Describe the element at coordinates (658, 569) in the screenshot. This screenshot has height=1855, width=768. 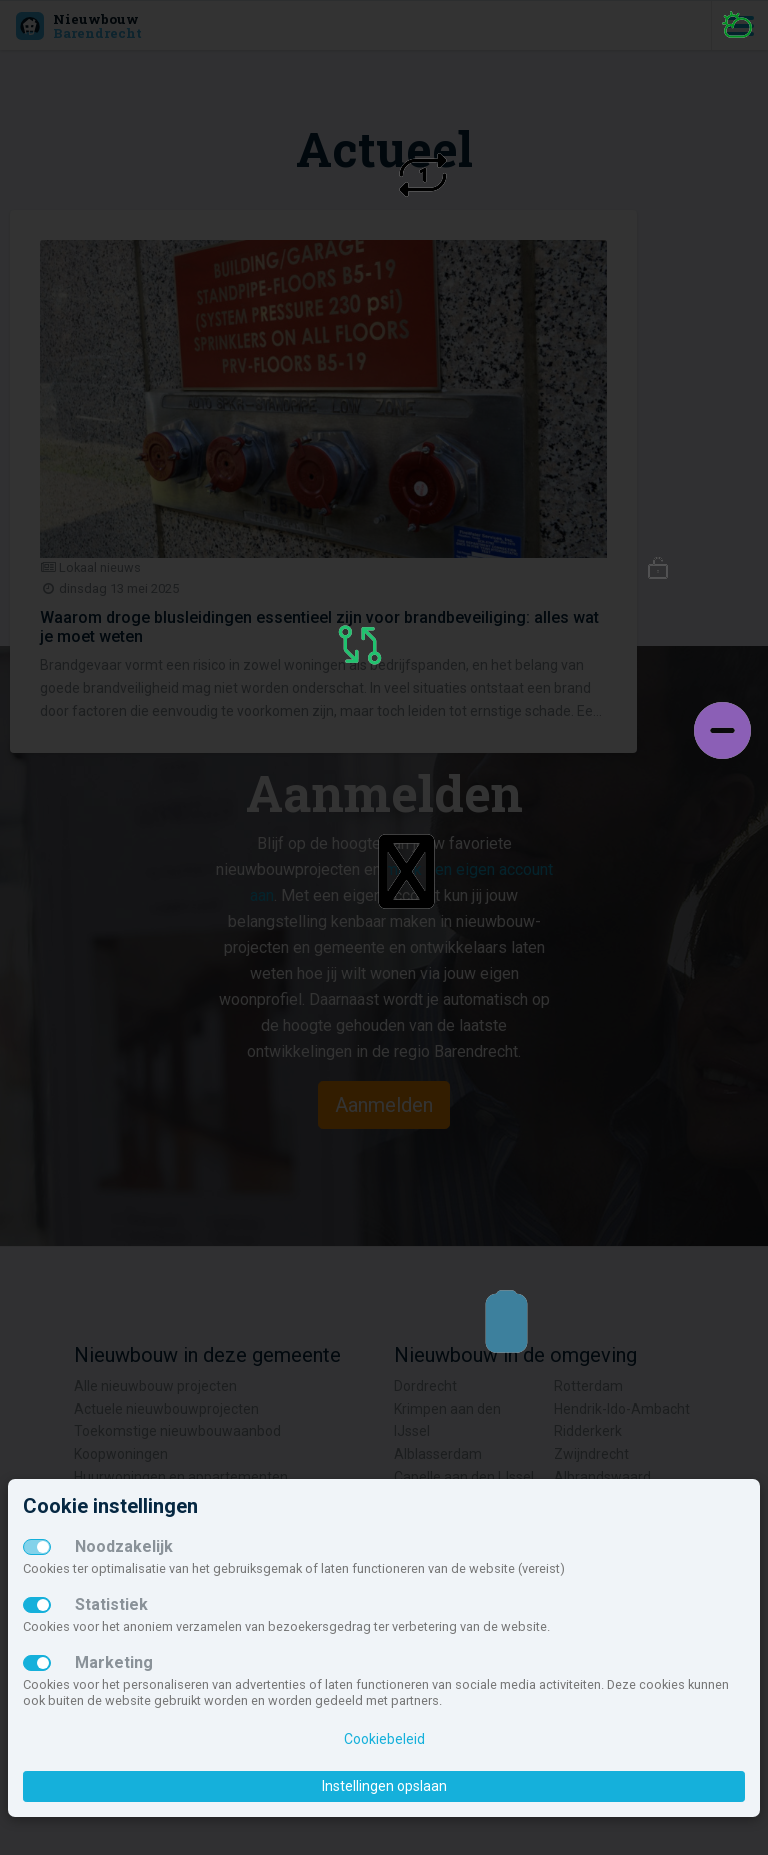
I see `unlock or access secured content` at that location.